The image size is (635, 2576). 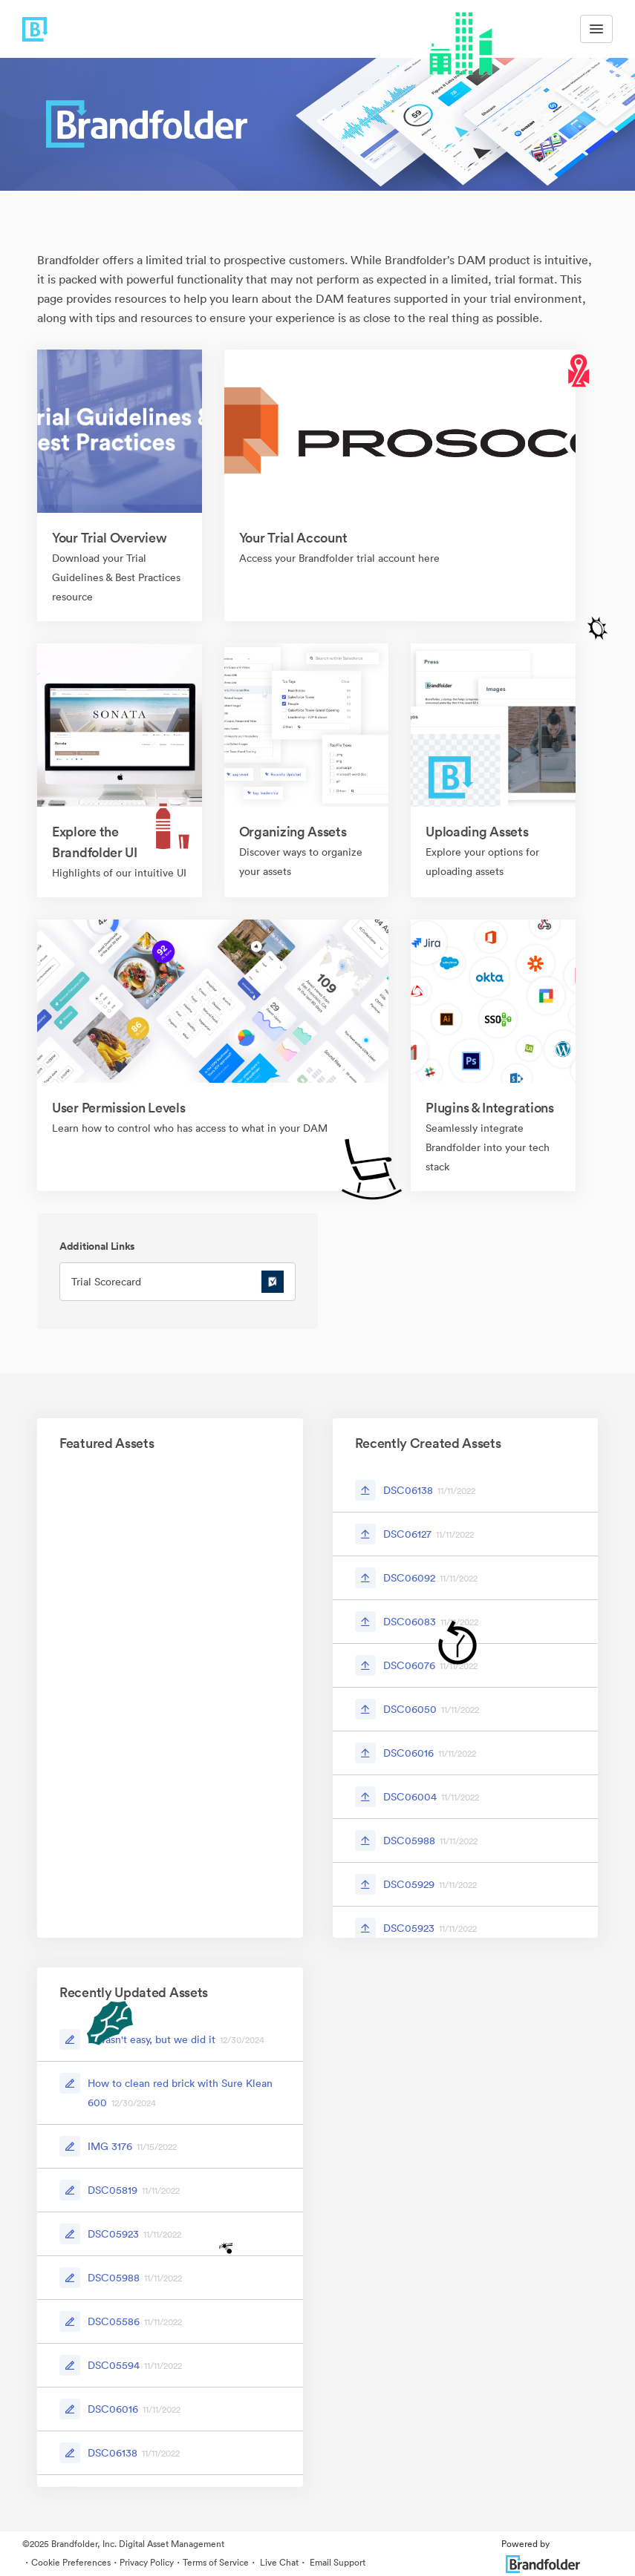 I want to click on craft or upgrade primitive tools, so click(x=110, y=2023).